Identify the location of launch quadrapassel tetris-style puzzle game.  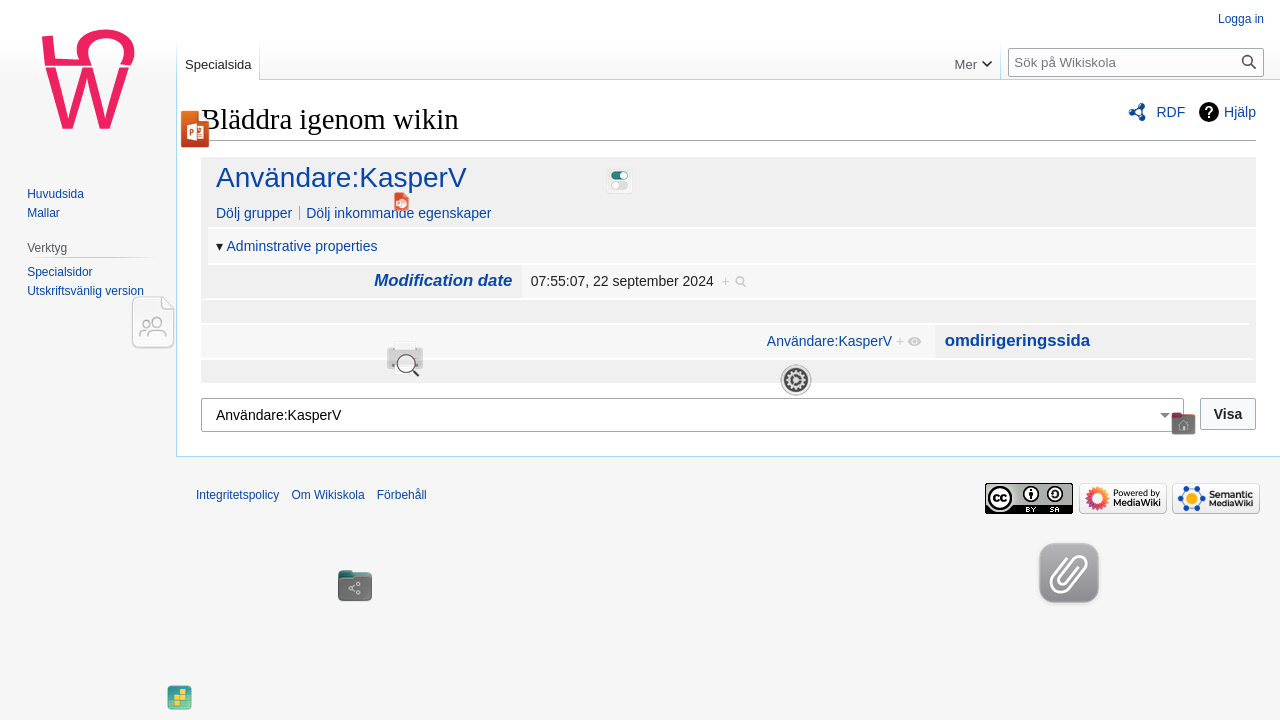
(179, 697).